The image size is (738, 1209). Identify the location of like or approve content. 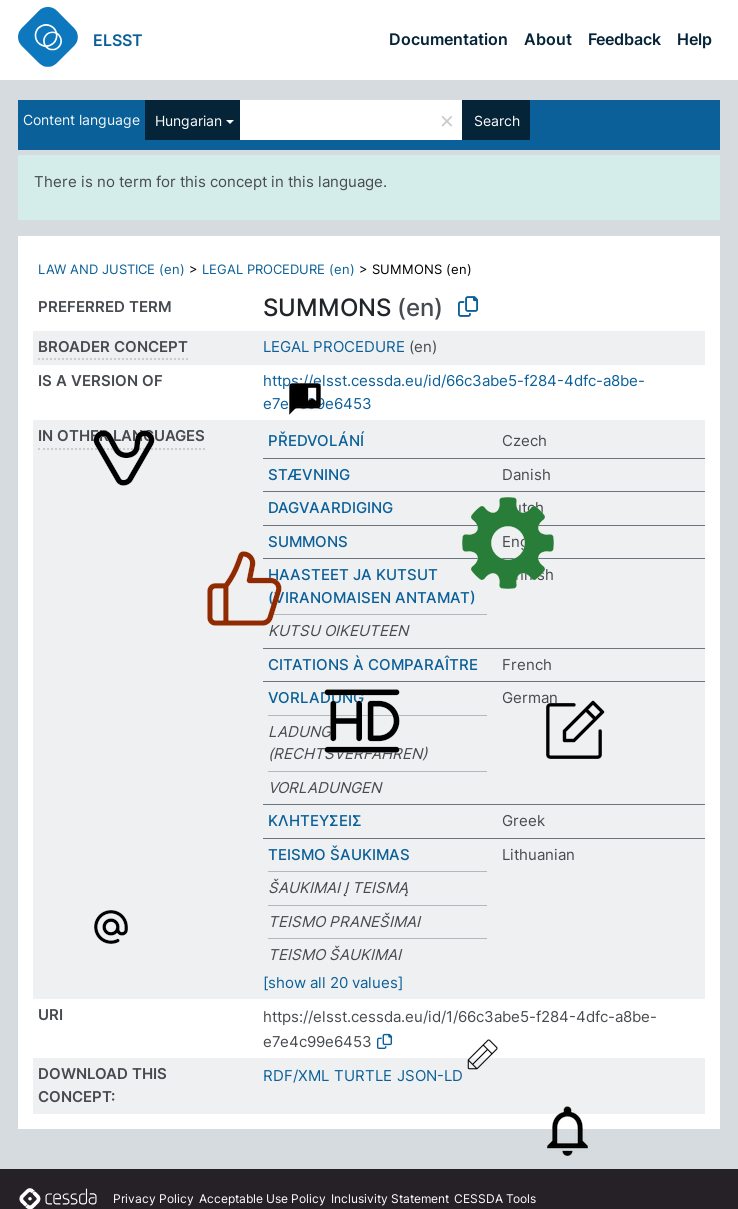
(244, 588).